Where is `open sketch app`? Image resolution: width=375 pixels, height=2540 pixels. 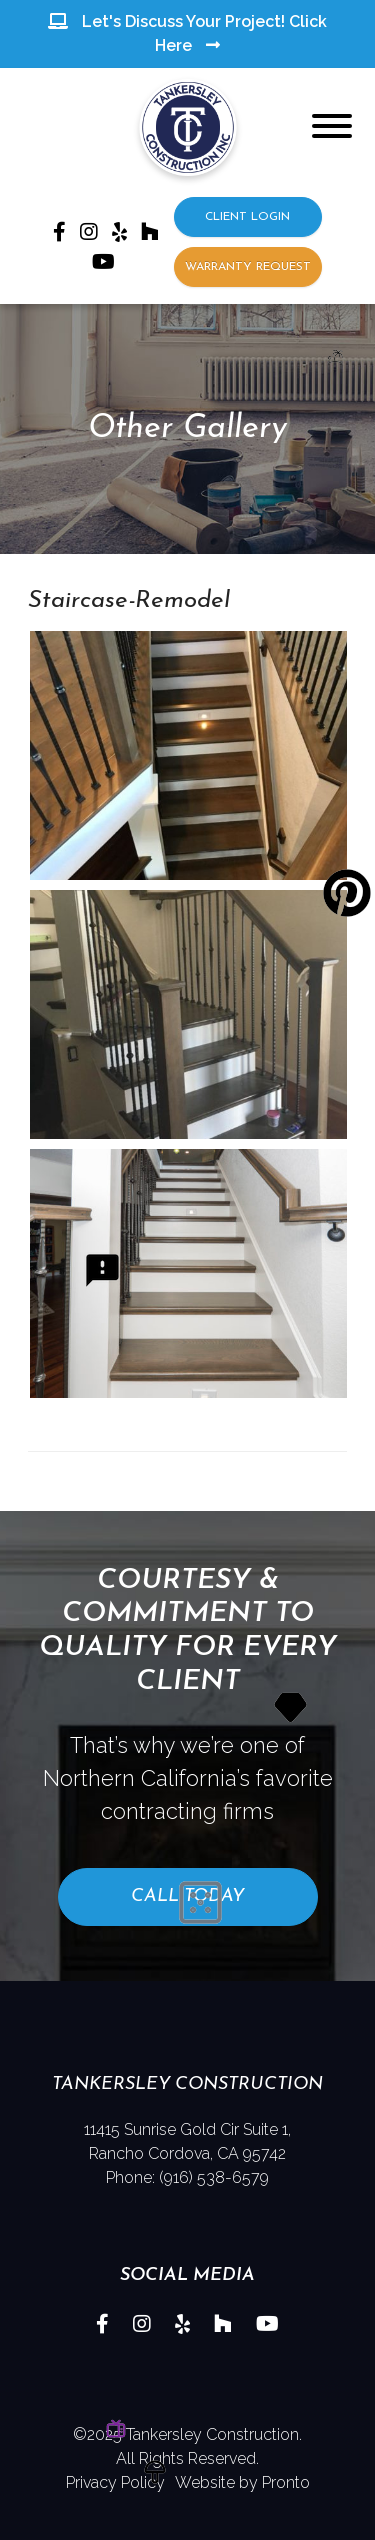 open sketch app is located at coordinates (290, 1707).